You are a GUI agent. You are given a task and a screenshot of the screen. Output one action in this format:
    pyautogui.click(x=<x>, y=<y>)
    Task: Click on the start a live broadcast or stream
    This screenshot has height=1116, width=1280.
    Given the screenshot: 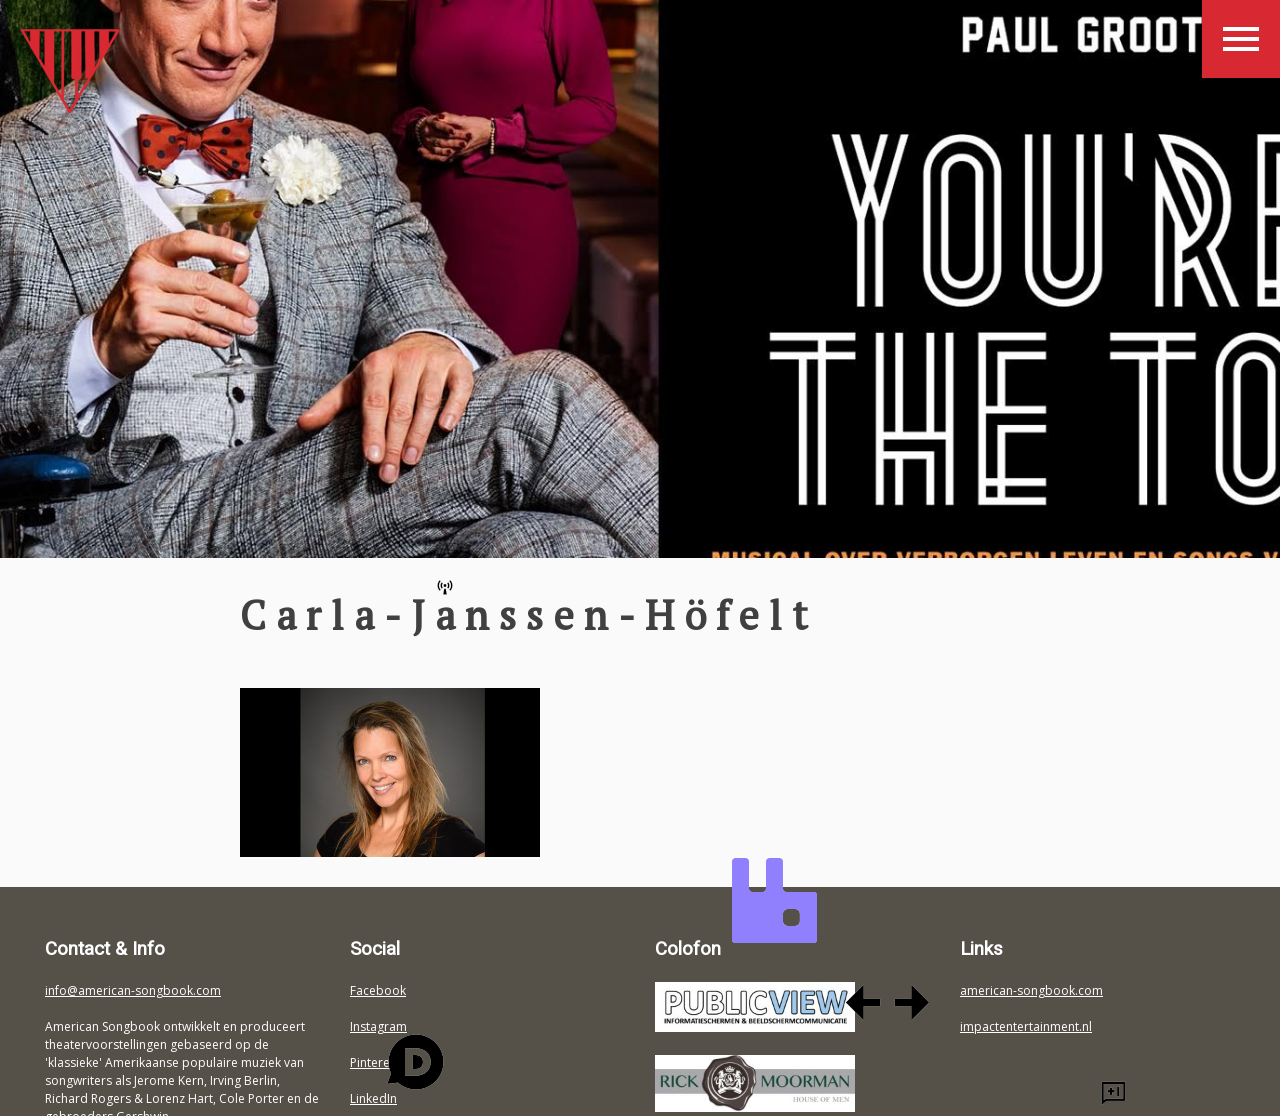 What is the action you would take?
    pyautogui.click(x=445, y=587)
    